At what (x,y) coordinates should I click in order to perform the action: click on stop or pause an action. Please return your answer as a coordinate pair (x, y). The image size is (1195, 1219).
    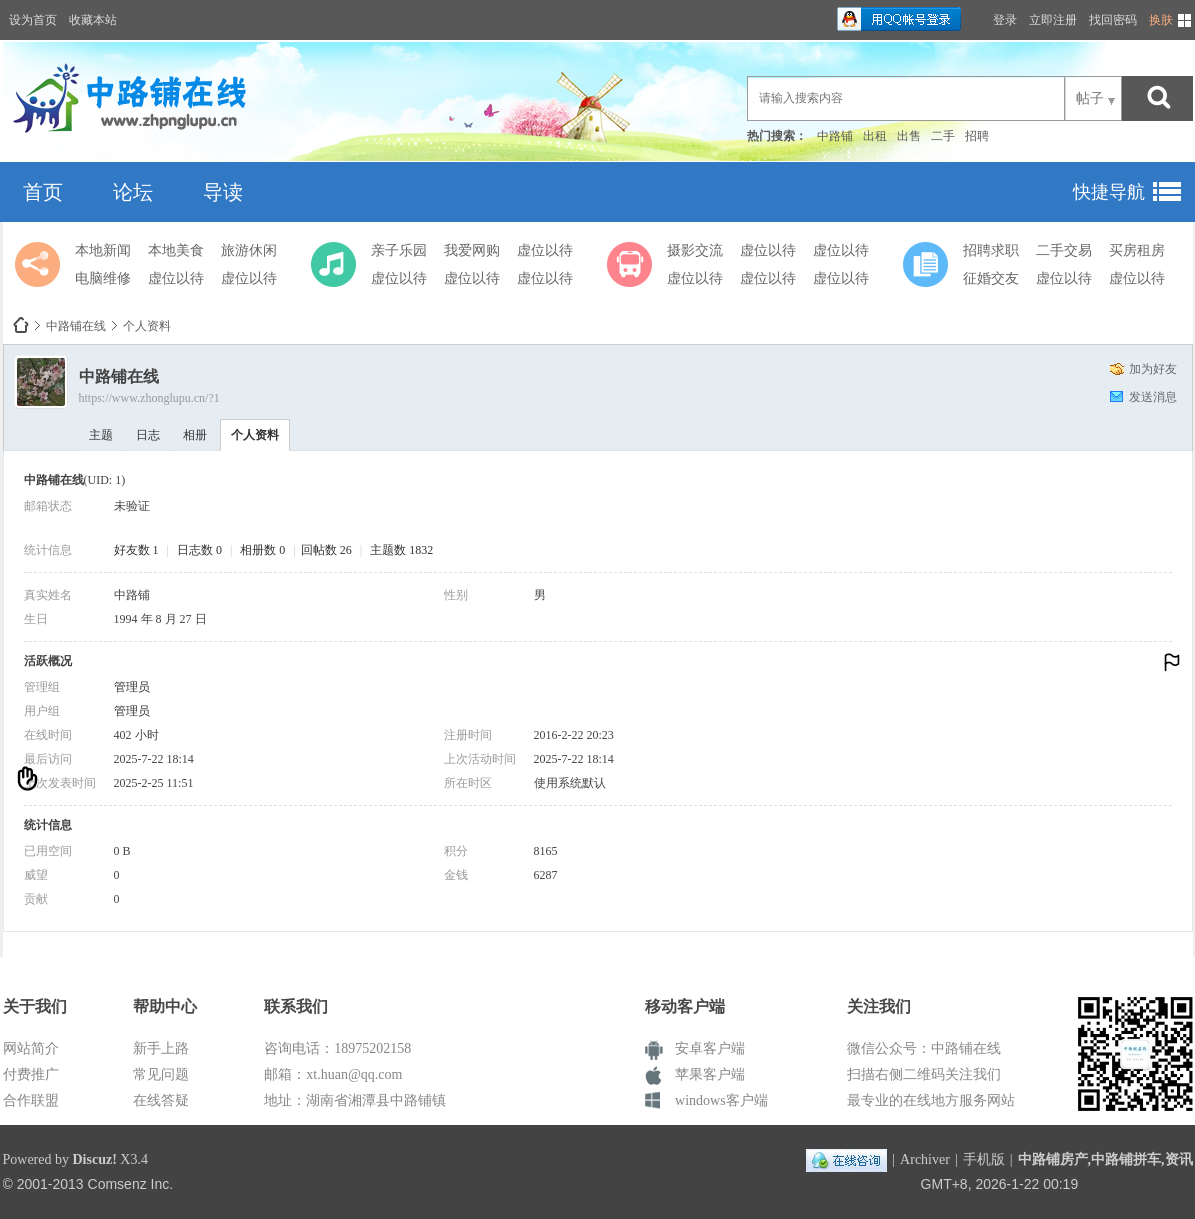
    Looking at the image, I should click on (27, 778).